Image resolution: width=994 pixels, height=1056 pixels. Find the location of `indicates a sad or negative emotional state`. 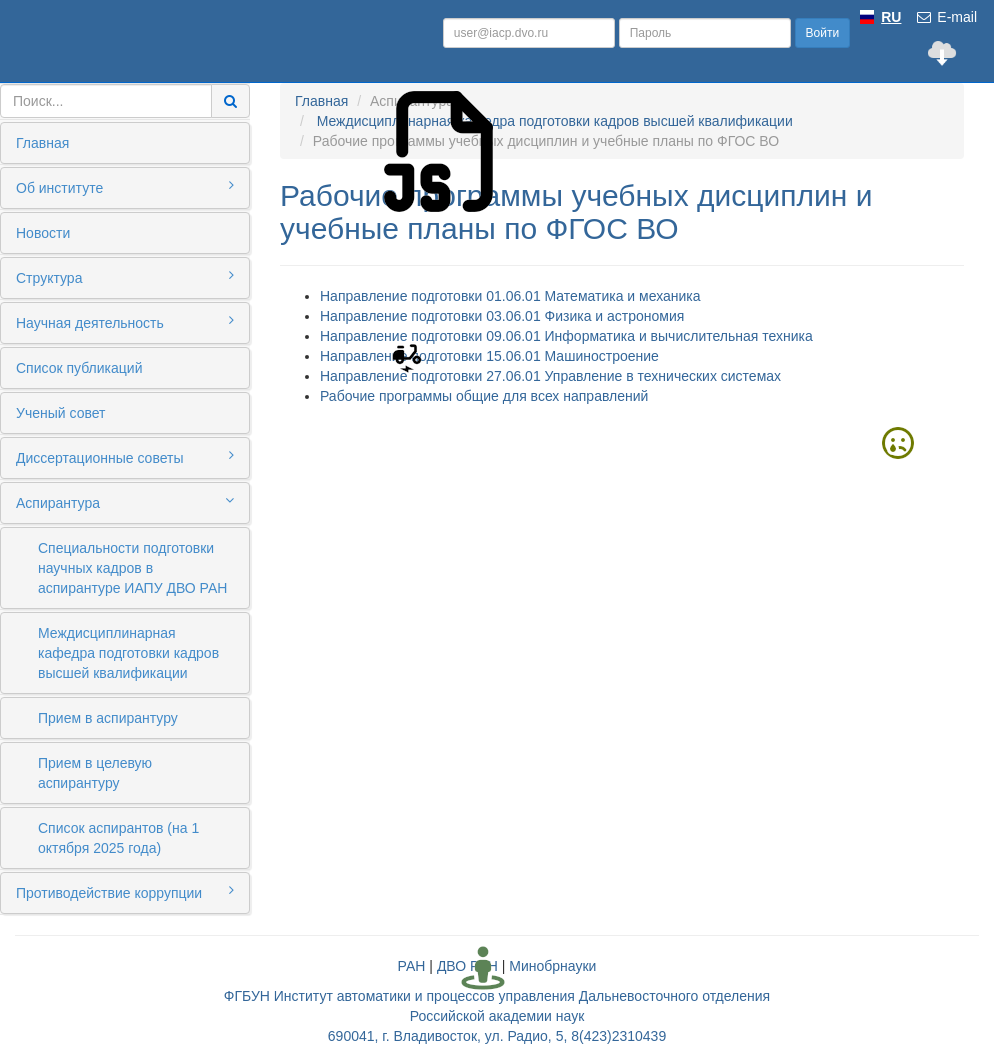

indicates a sad or negative emotional state is located at coordinates (898, 443).